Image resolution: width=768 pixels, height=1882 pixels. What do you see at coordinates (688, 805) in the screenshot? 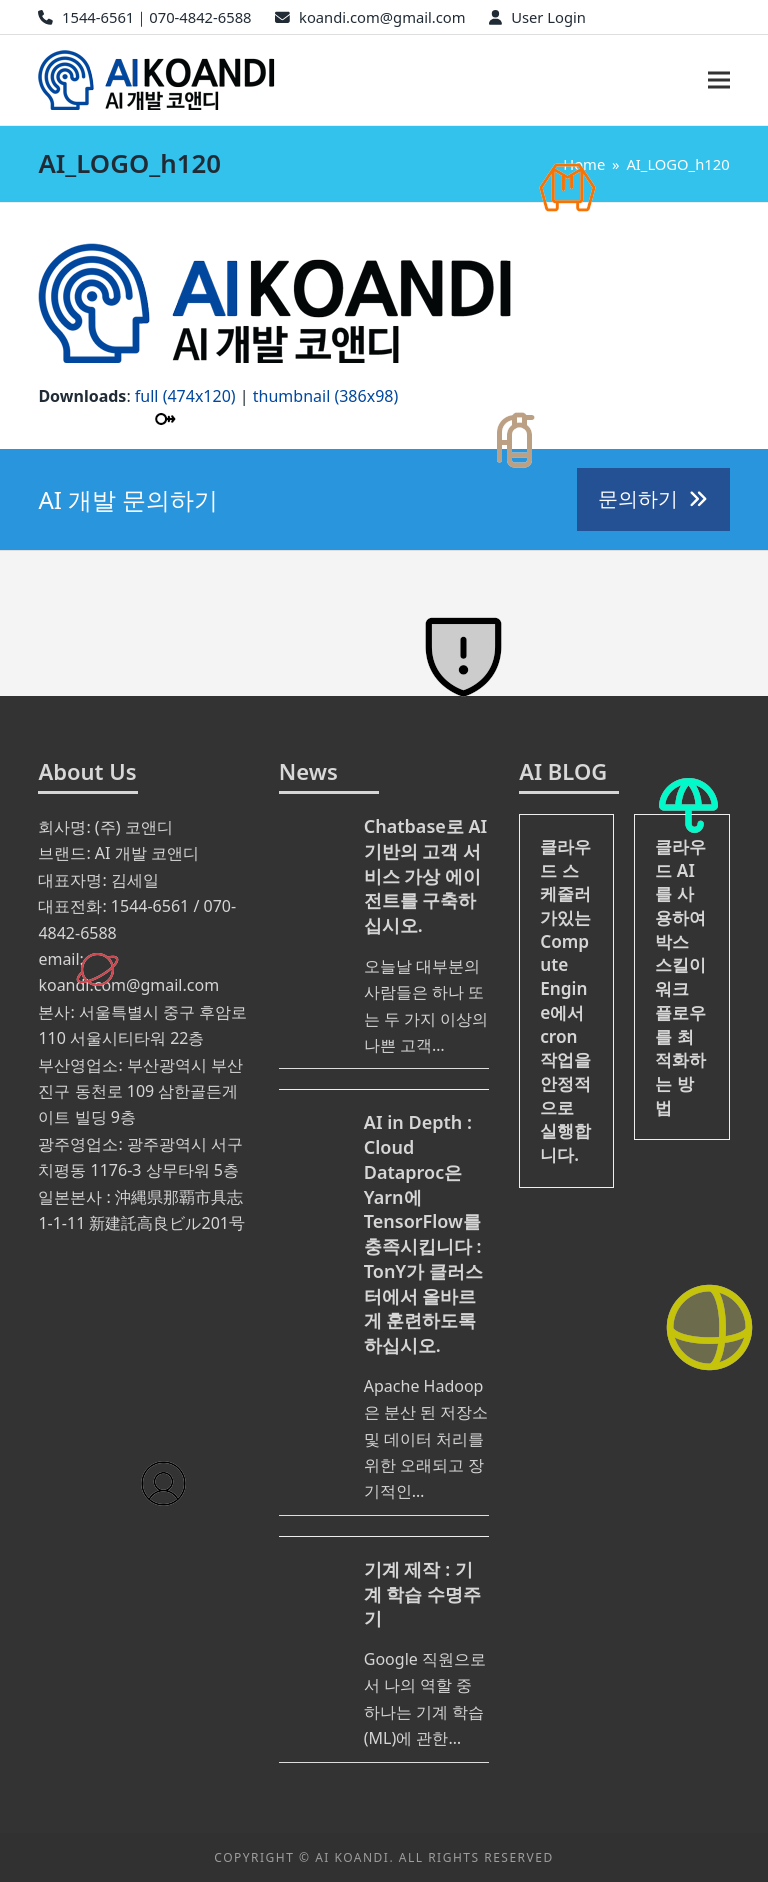
I see `view weather protection or rain forecast` at bounding box center [688, 805].